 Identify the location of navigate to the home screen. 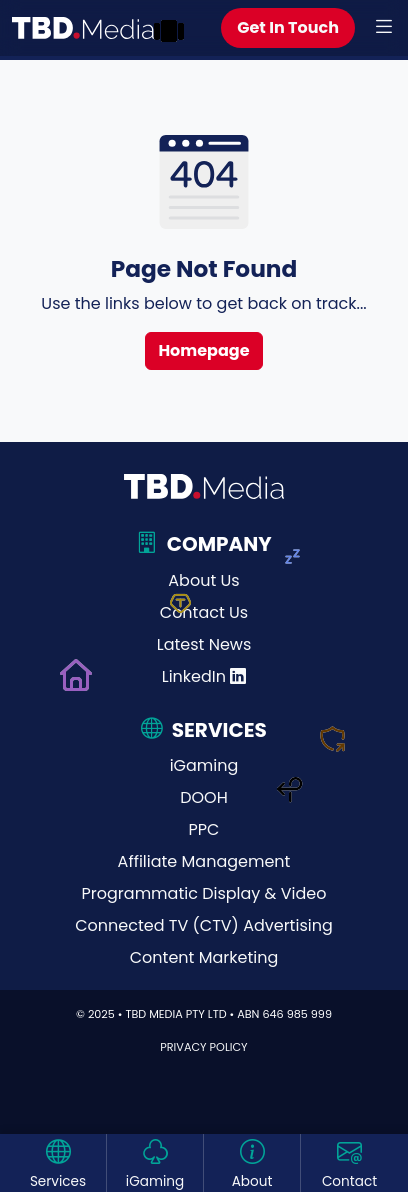
(76, 675).